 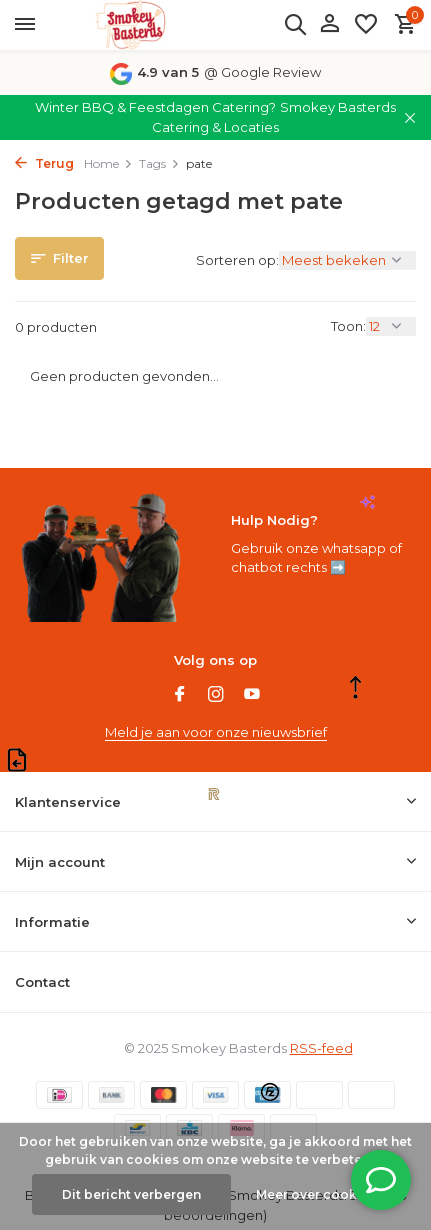 What do you see at coordinates (355, 687) in the screenshot?
I see `step out of current function in debugger` at bounding box center [355, 687].